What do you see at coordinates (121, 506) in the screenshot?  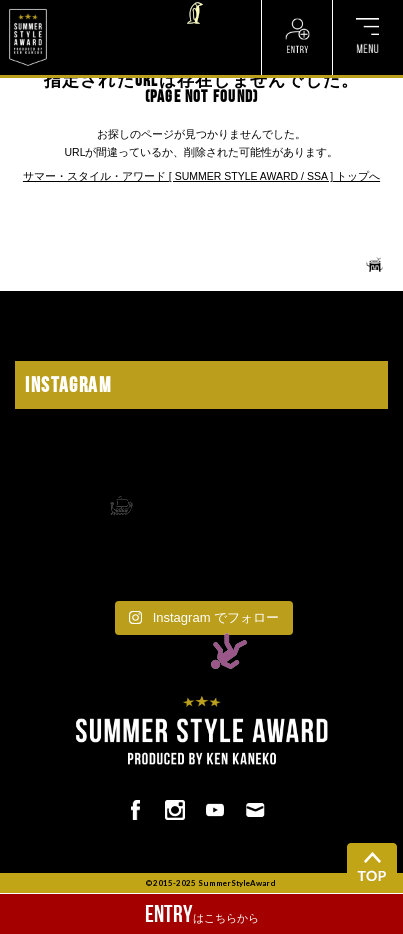 I see `viking ship or drakkar game element` at bounding box center [121, 506].